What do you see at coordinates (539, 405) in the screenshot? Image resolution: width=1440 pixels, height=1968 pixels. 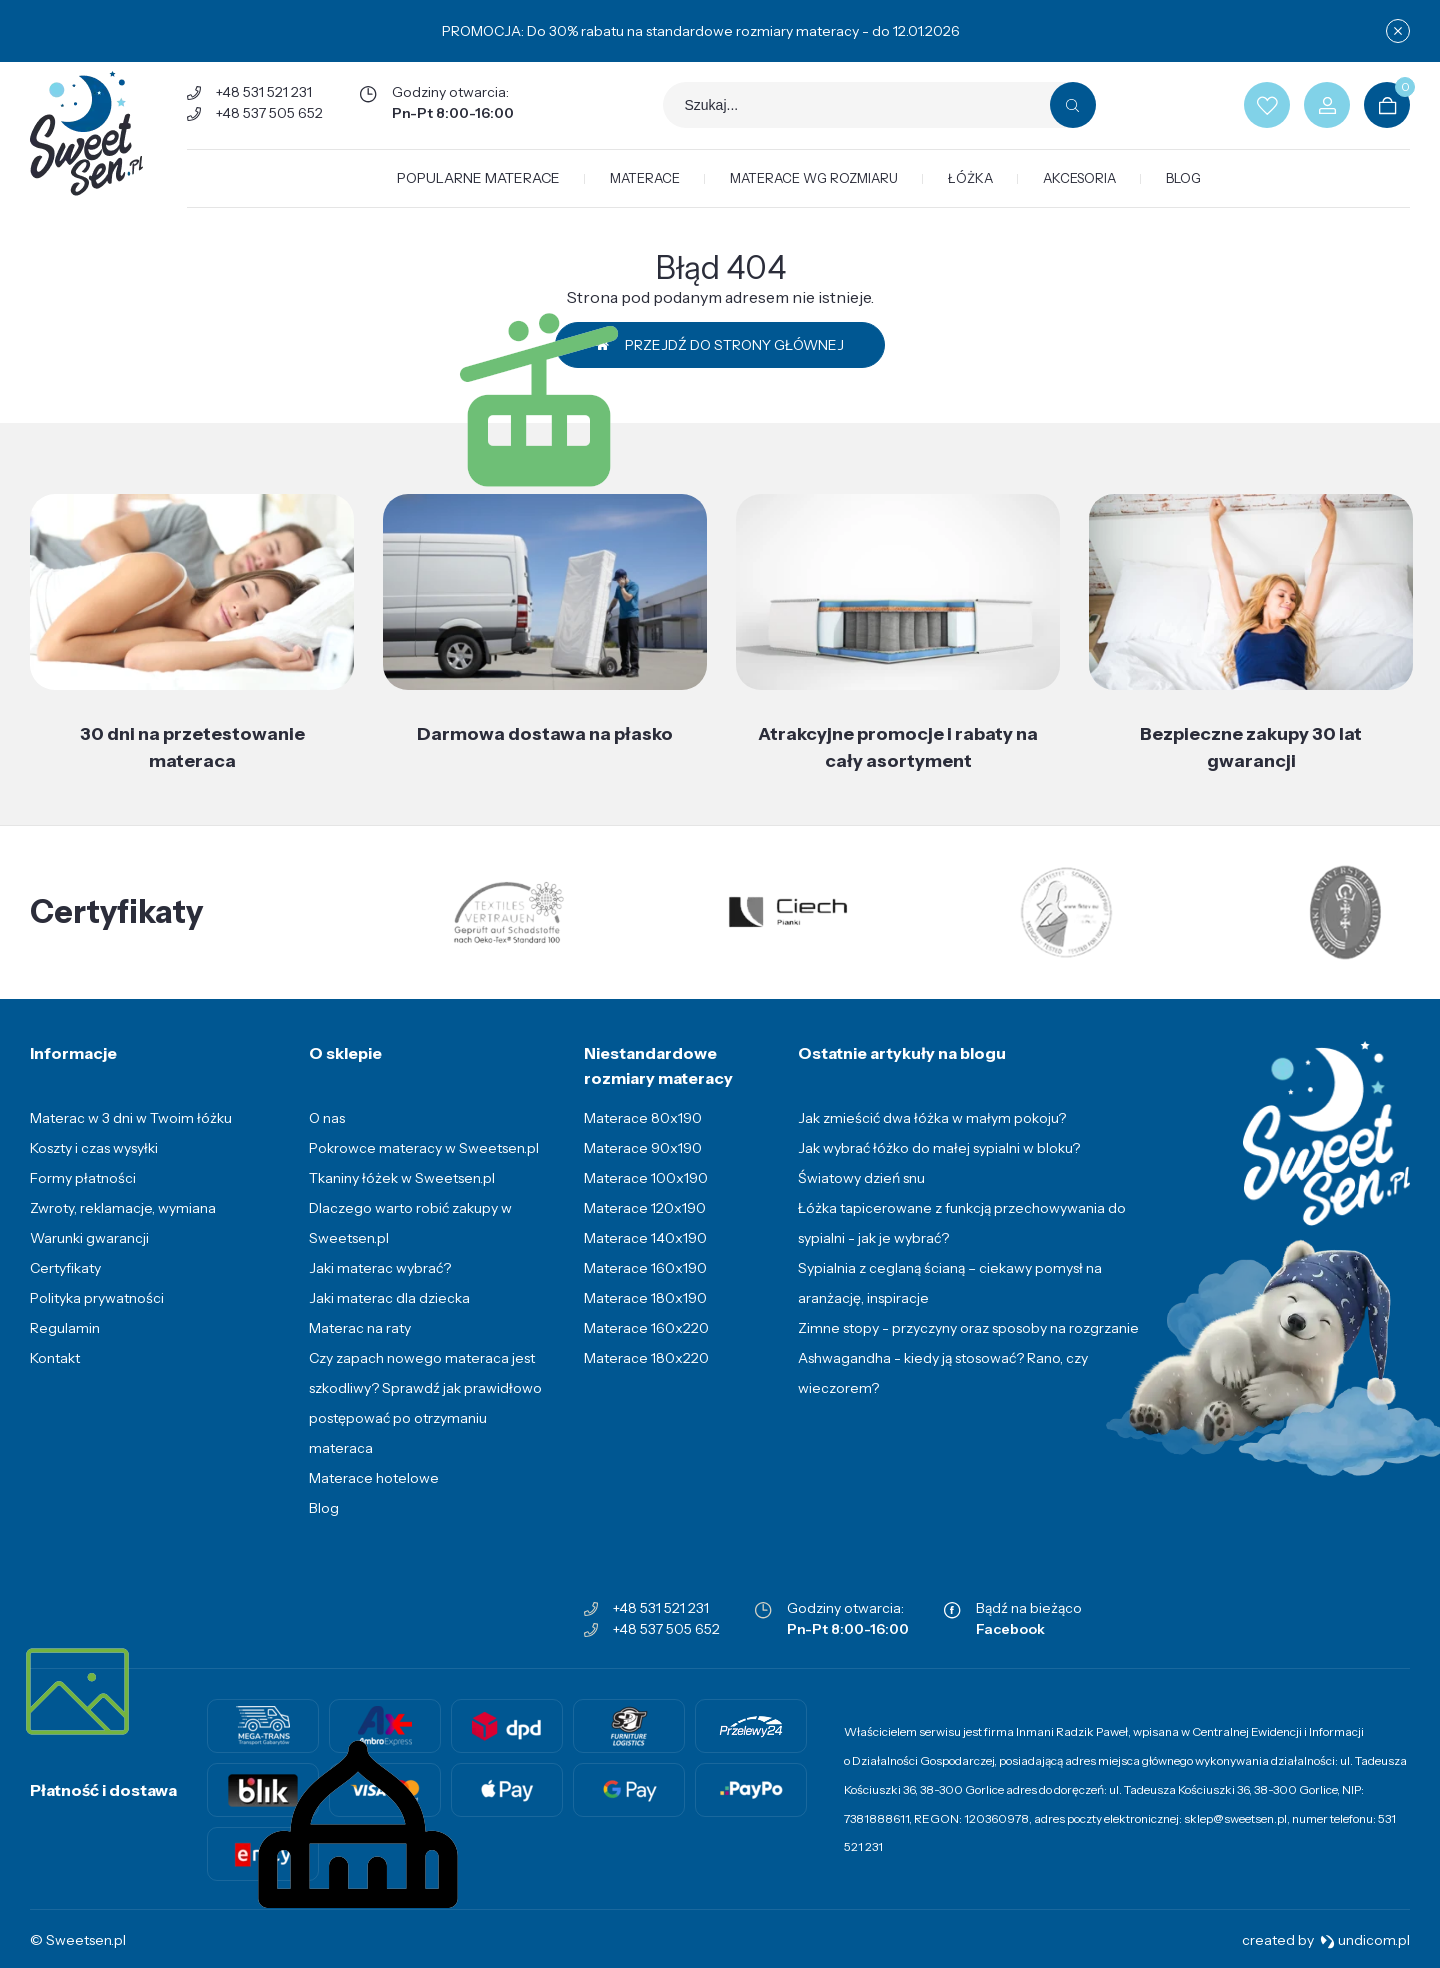 I see `view tram or cable car transit options` at bounding box center [539, 405].